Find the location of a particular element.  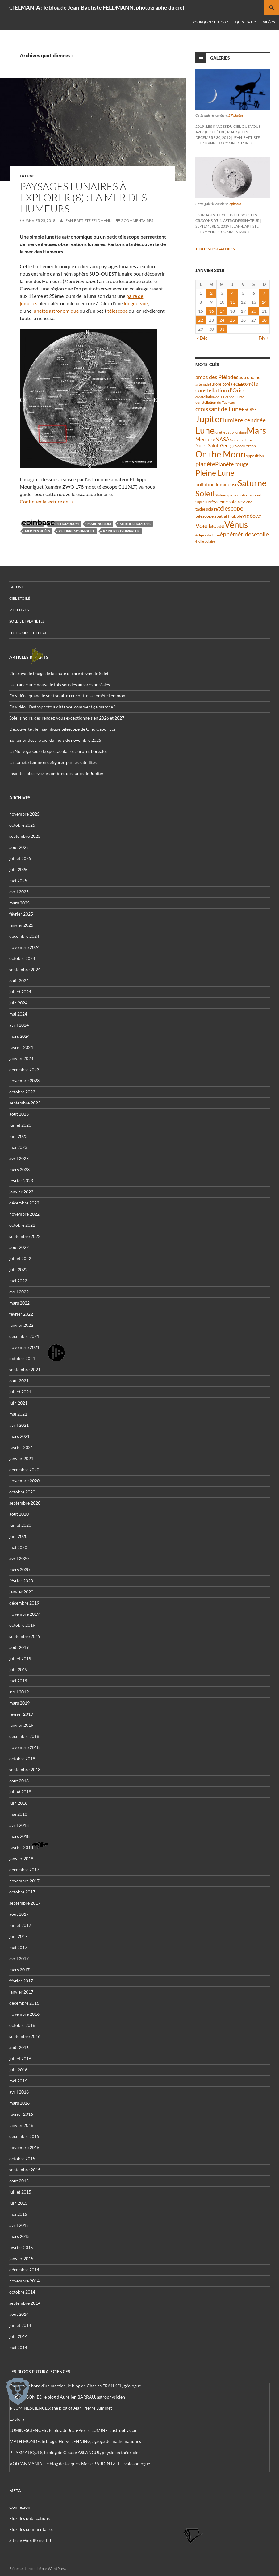

open the trillertv streaming app is located at coordinates (37, 656).